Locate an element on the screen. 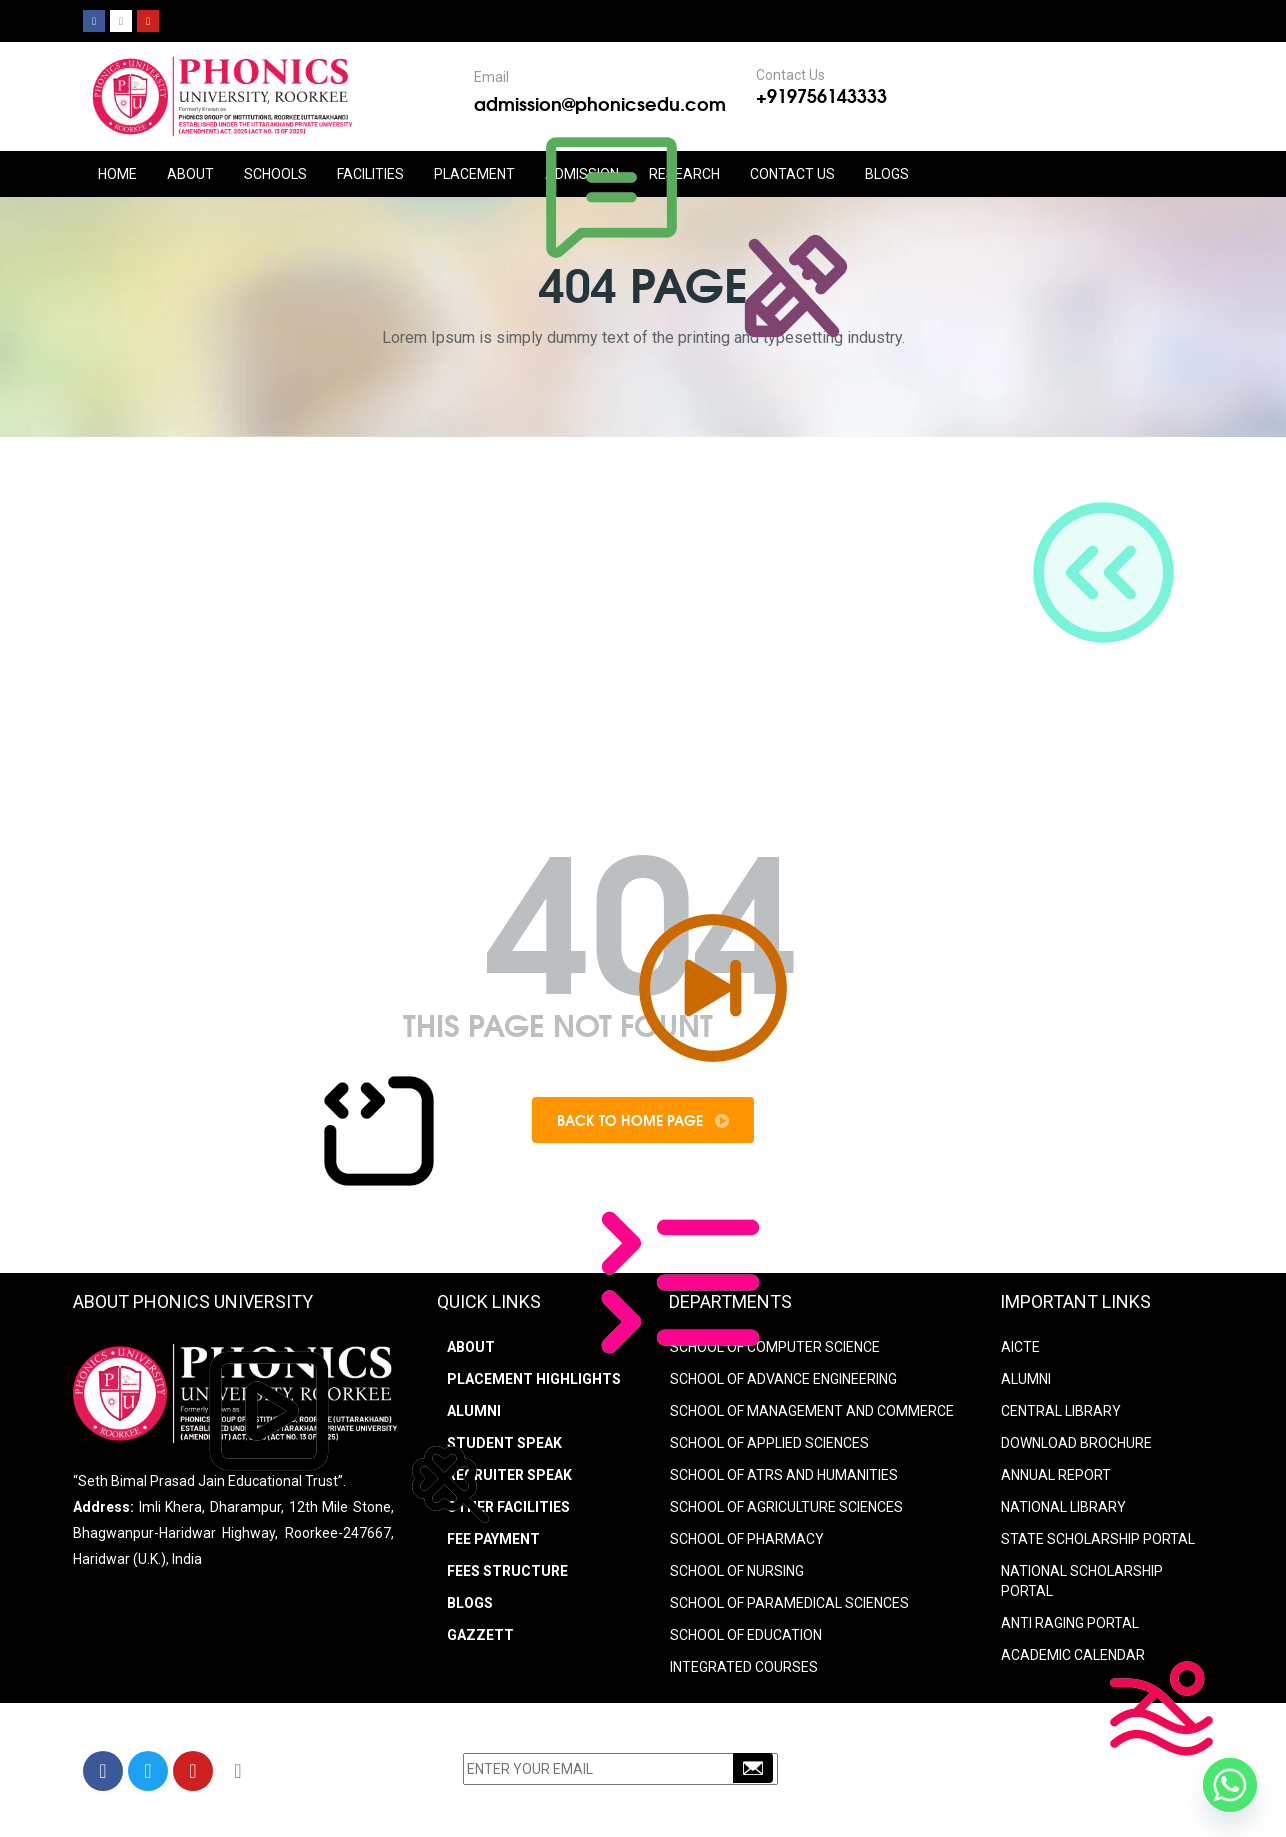 The height and width of the screenshot is (1837, 1286). go back to the beginning is located at coordinates (1103, 572).